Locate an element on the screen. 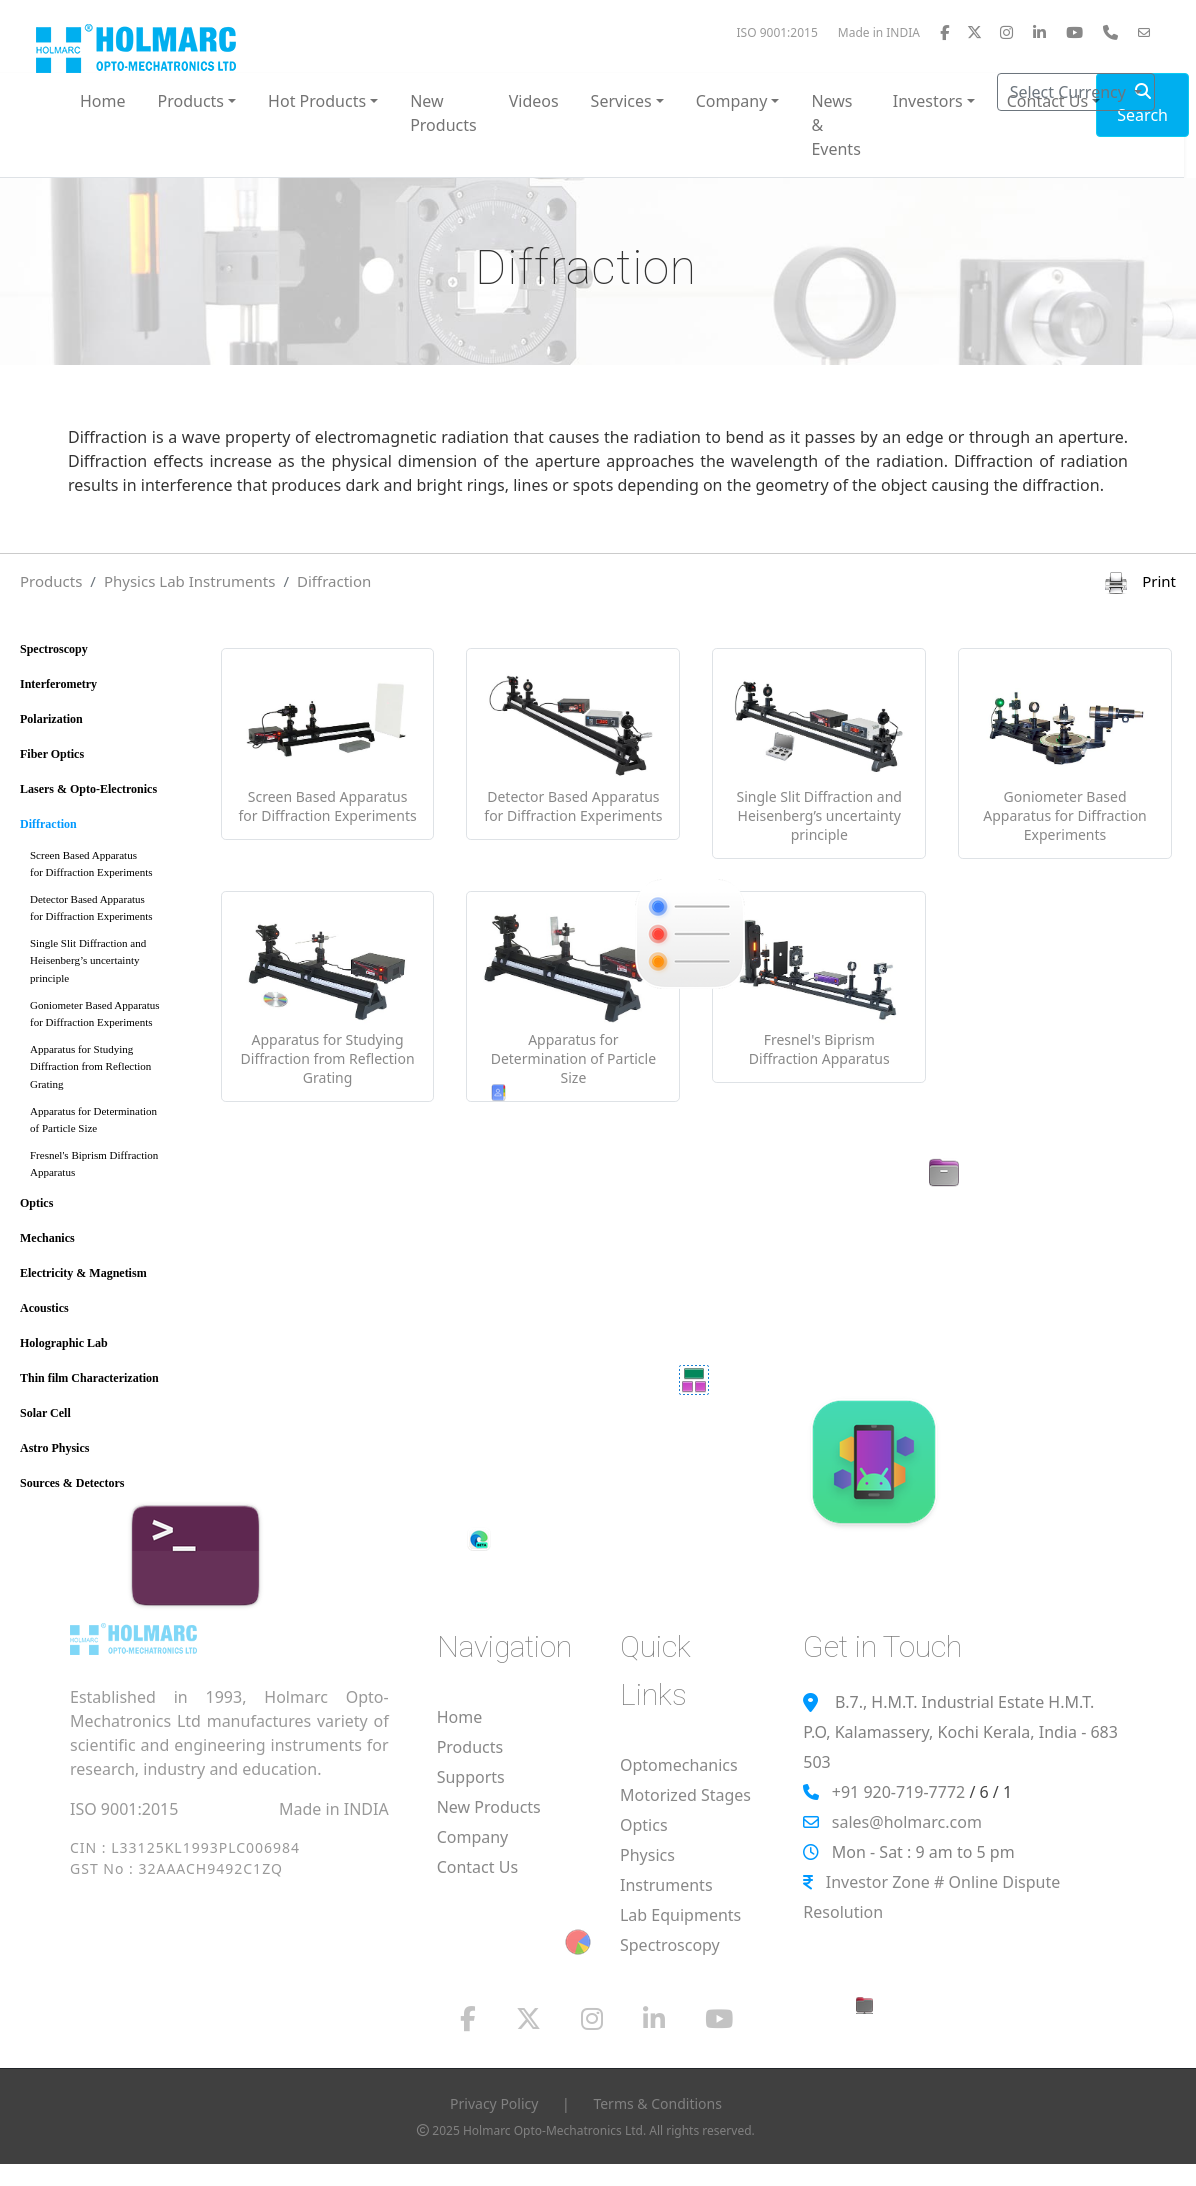 This screenshot has height=2186, width=1196. open the file manager is located at coordinates (944, 1172).